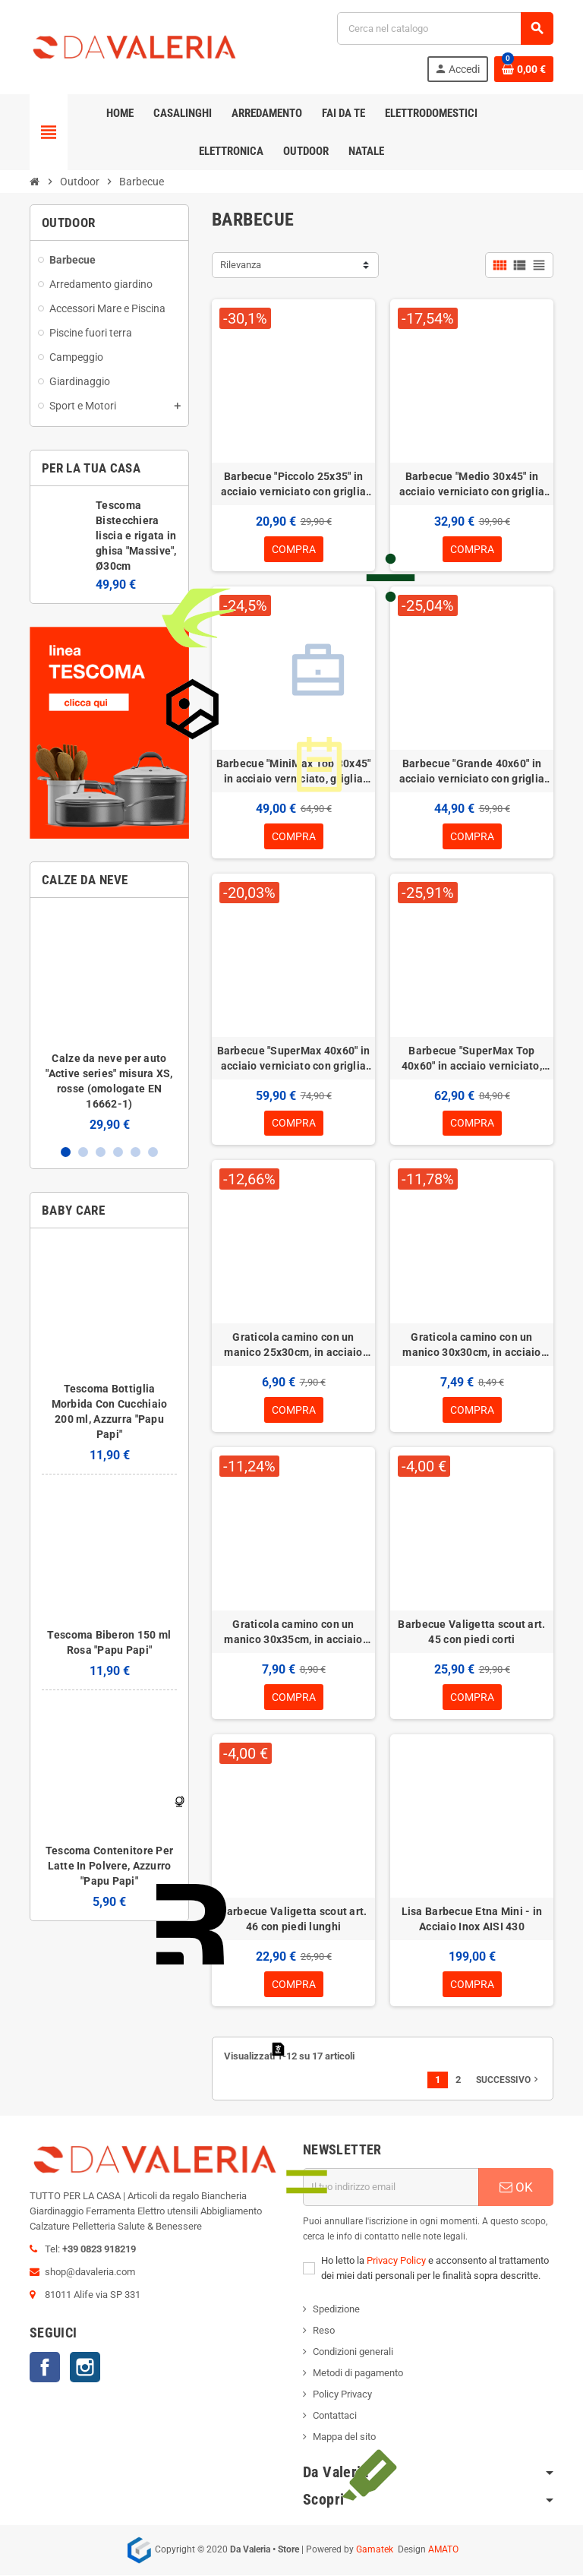 This screenshot has width=583, height=2576. What do you see at coordinates (390, 577) in the screenshot?
I see `perform division calculation` at bounding box center [390, 577].